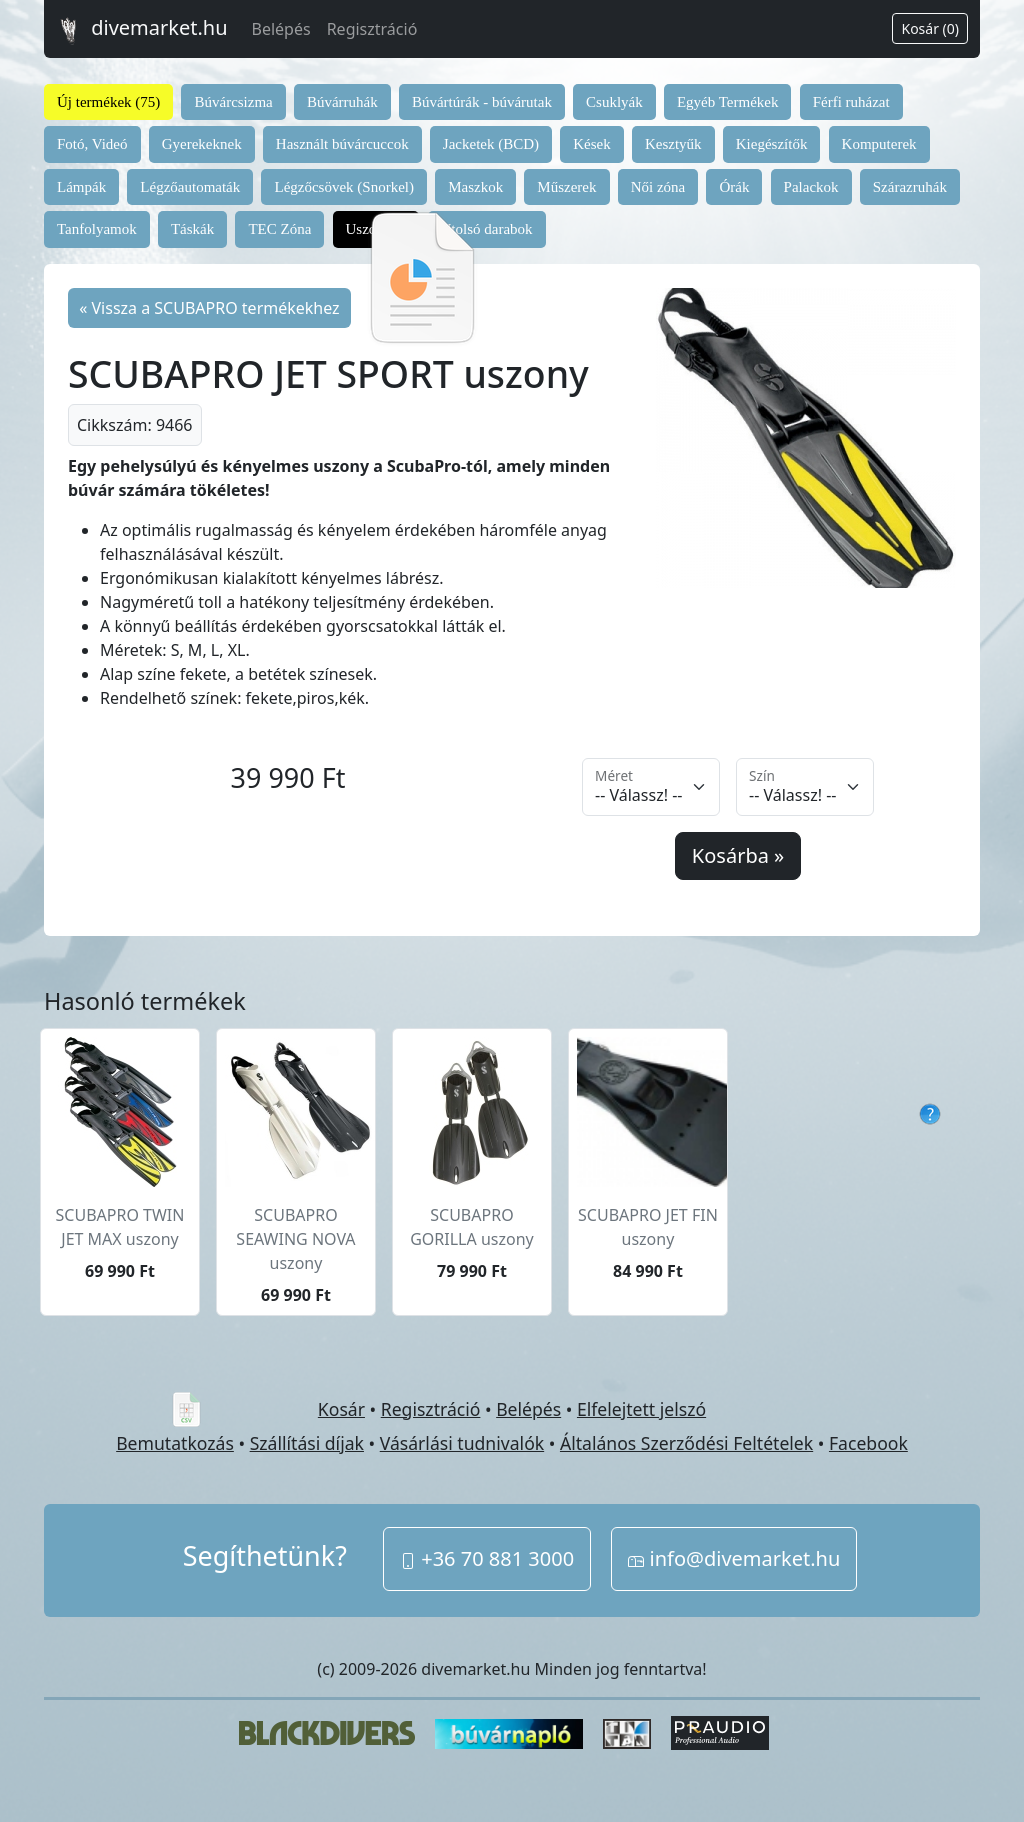 The height and width of the screenshot is (1822, 1024). I want to click on open a presentation file, so click(422, 277).